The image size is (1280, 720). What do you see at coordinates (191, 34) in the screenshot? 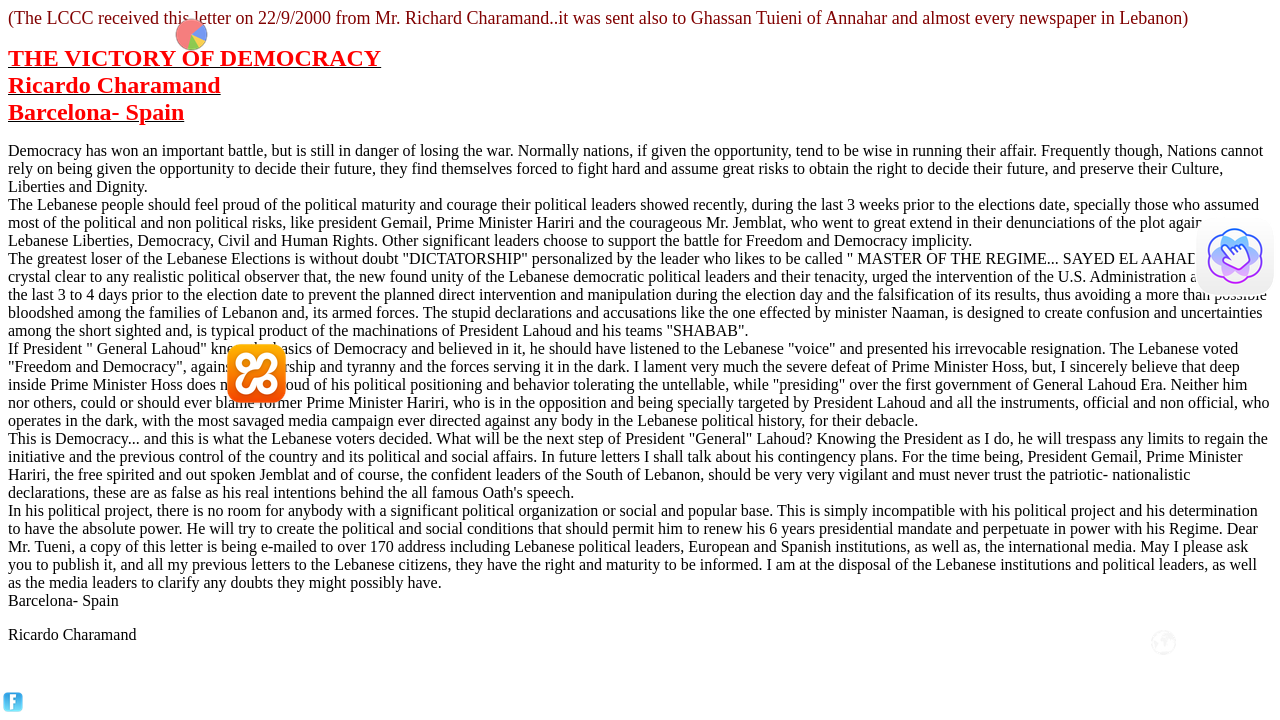
I see `open baobab disk usage analyzer` at bounding box center [191, 34].